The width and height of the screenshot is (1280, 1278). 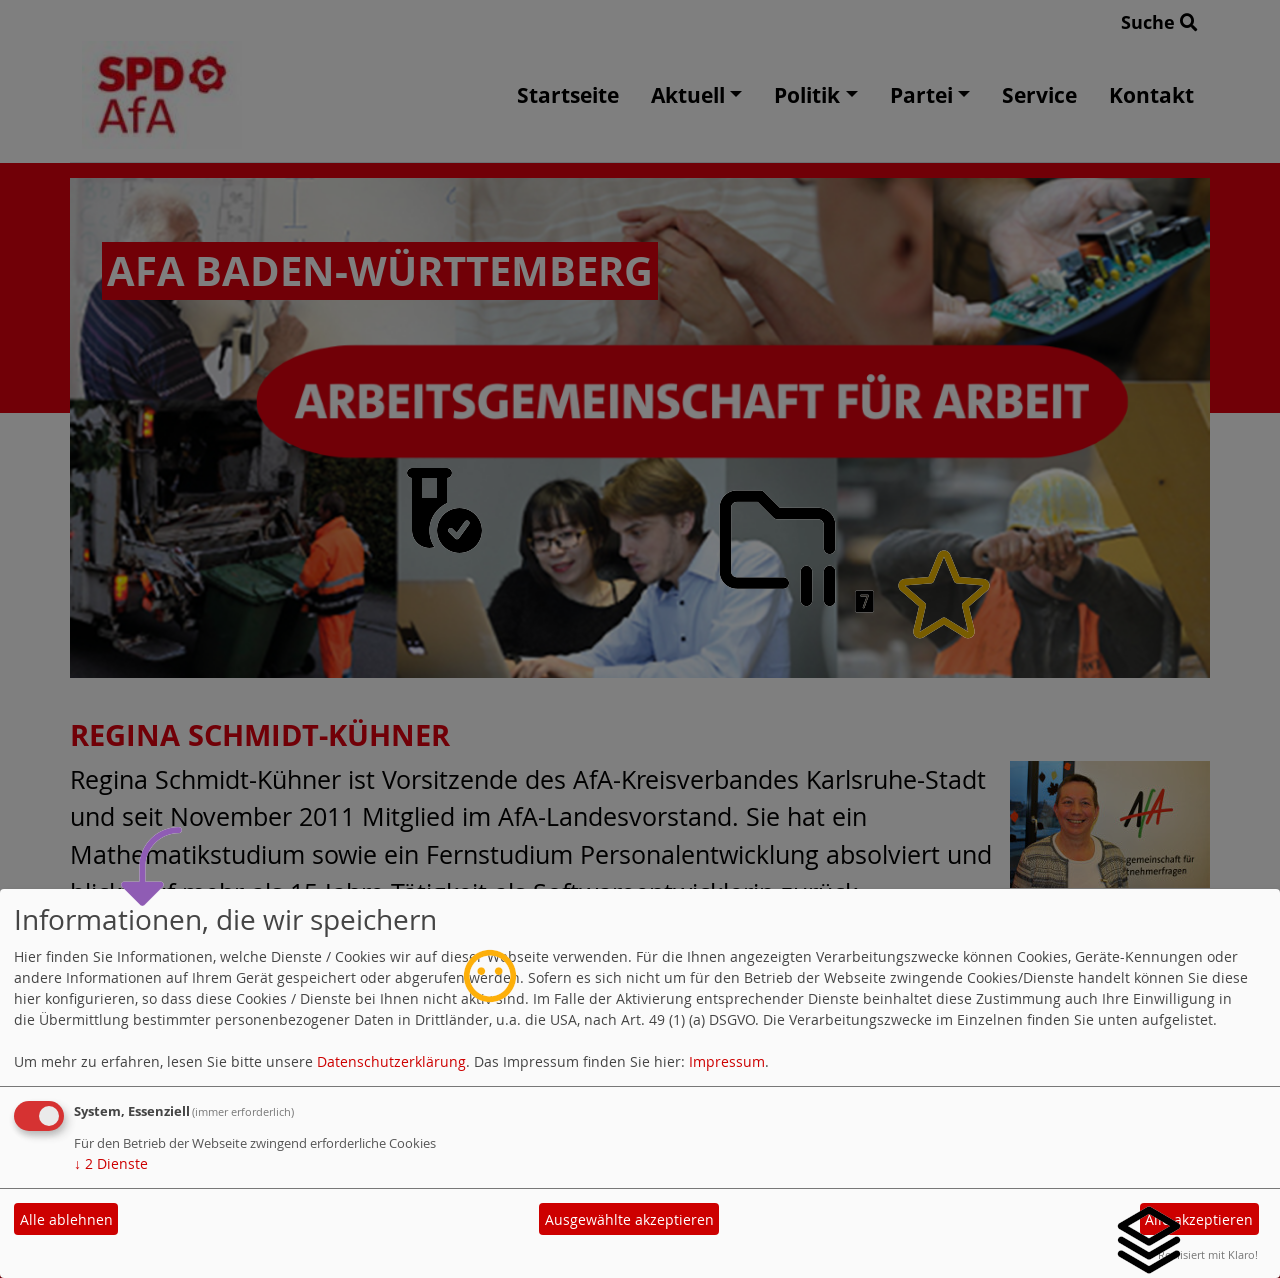 I want to click on go back and down in navigation, so click(x=151, y=866).